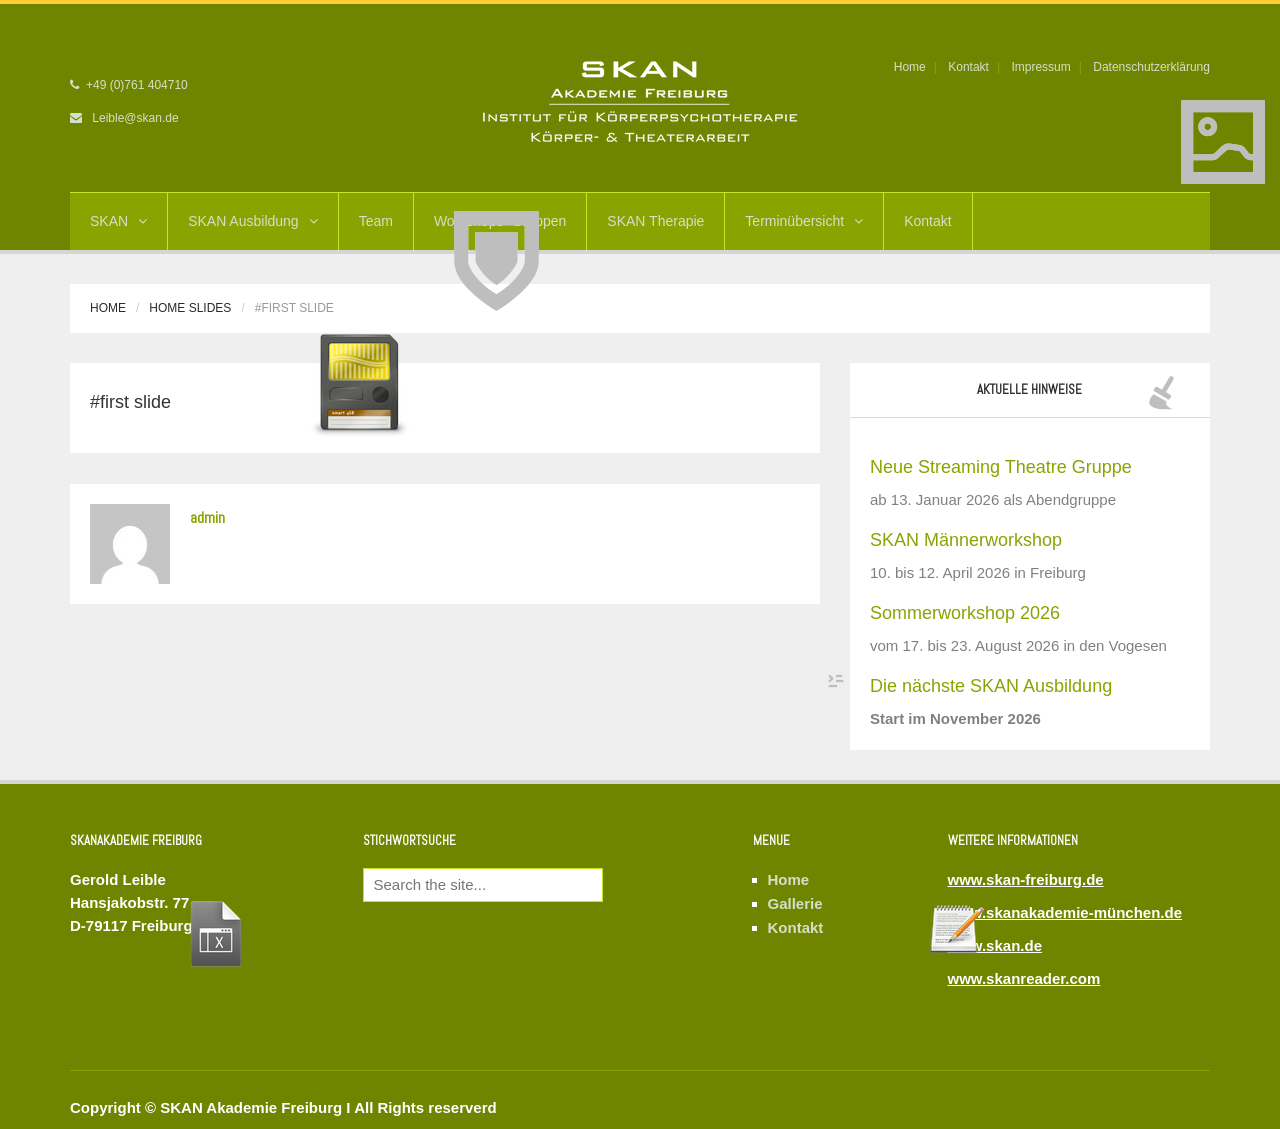  Describe the element at coordinates (836, 681) in the screenshot. I see `increase text indentation` at that location.